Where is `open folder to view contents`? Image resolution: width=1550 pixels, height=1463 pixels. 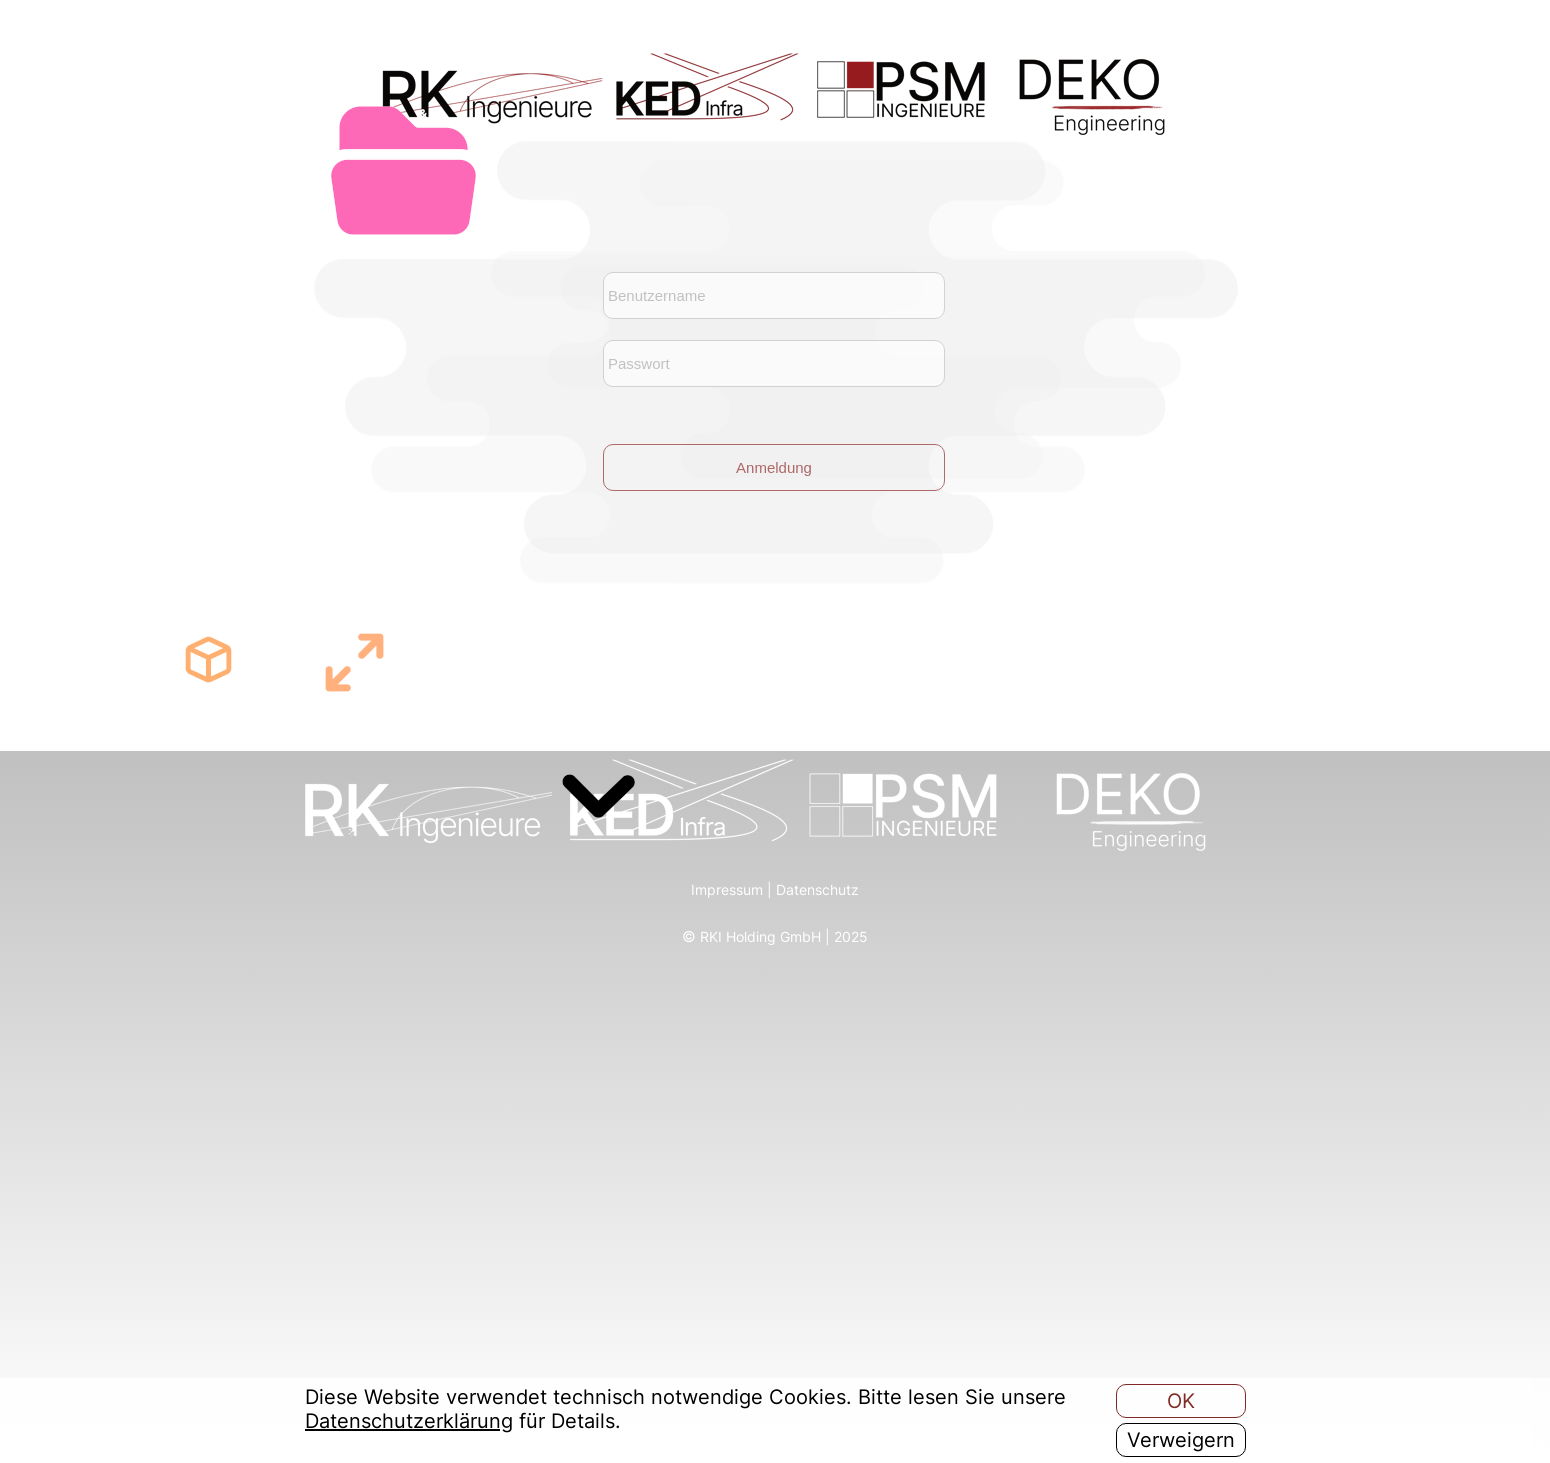
open folder to view contents is located at coordinates (403, 170).